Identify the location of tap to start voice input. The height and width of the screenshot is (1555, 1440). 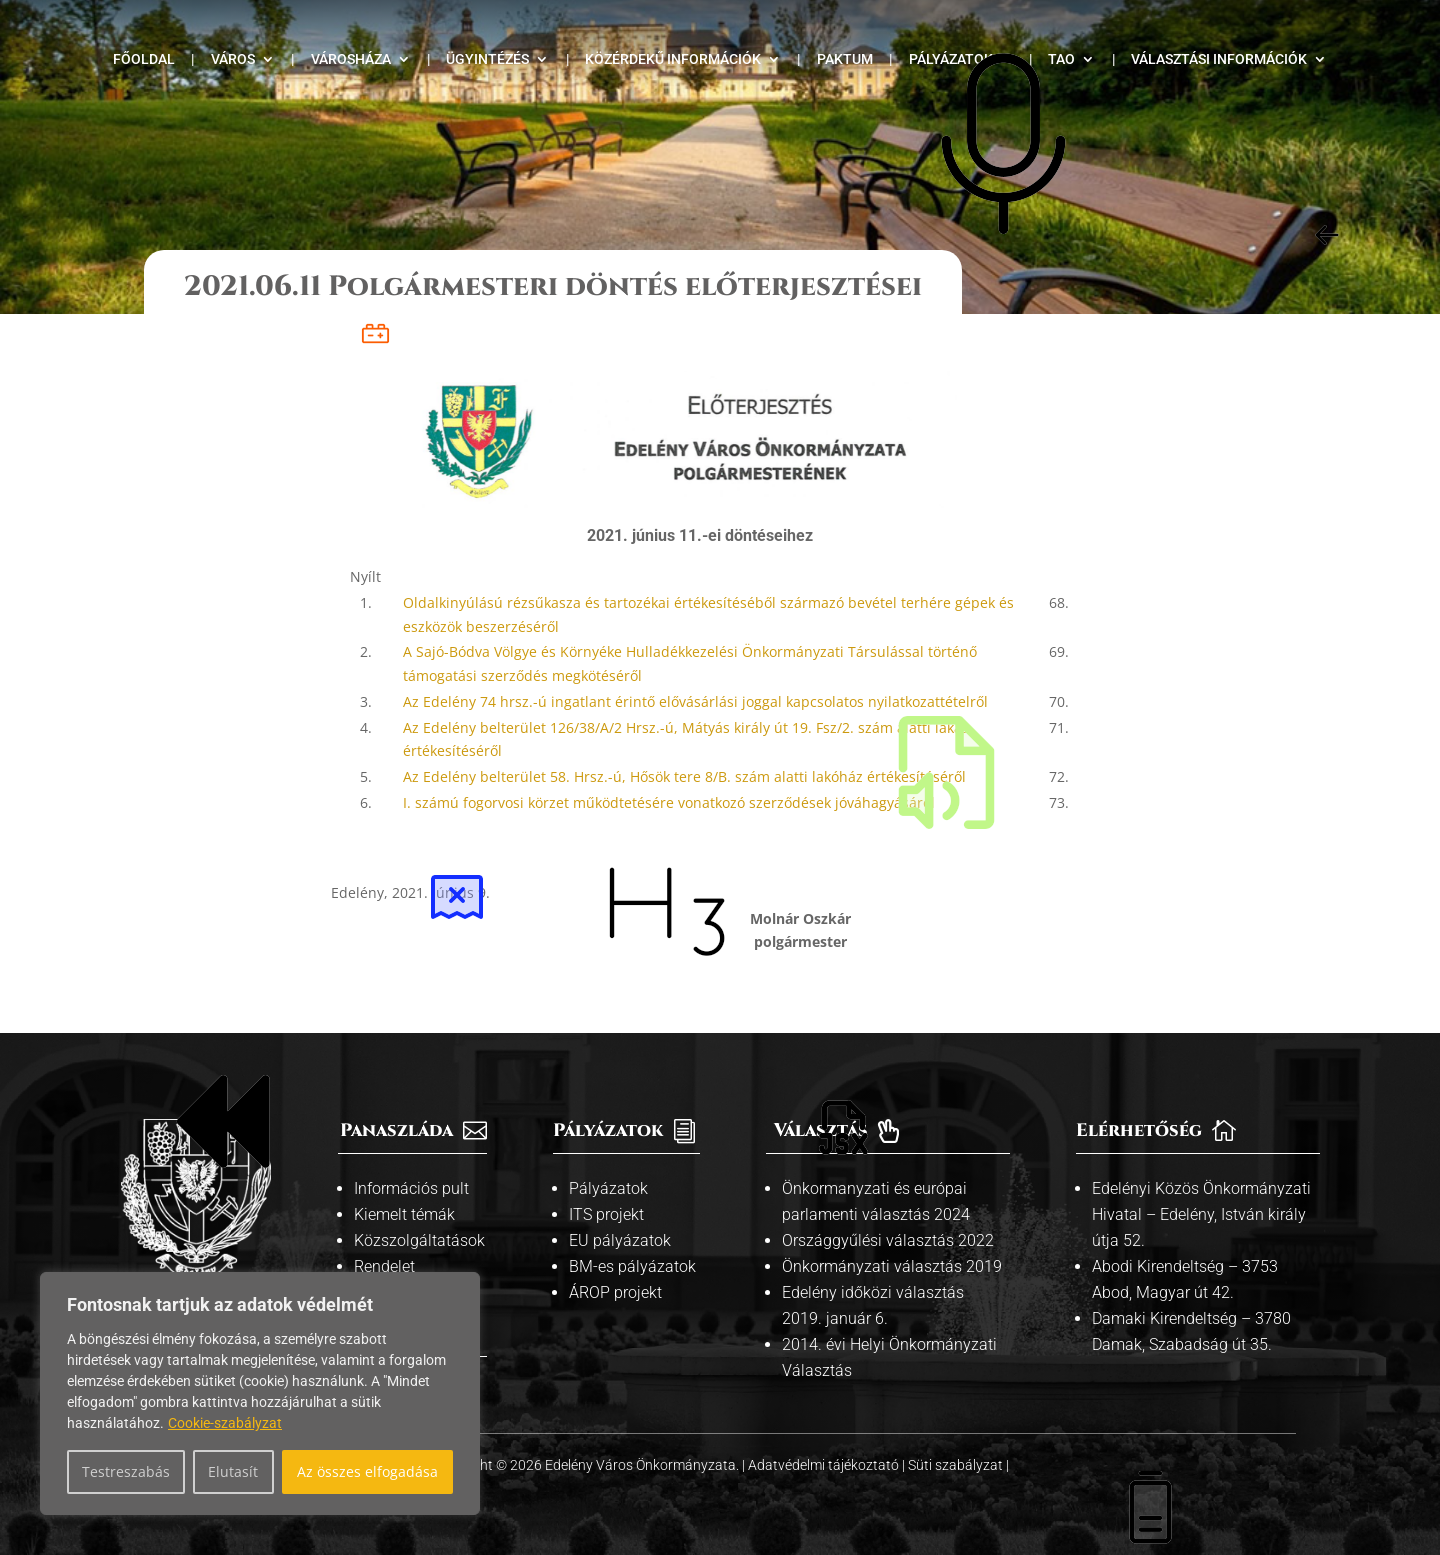
(1003, 140).